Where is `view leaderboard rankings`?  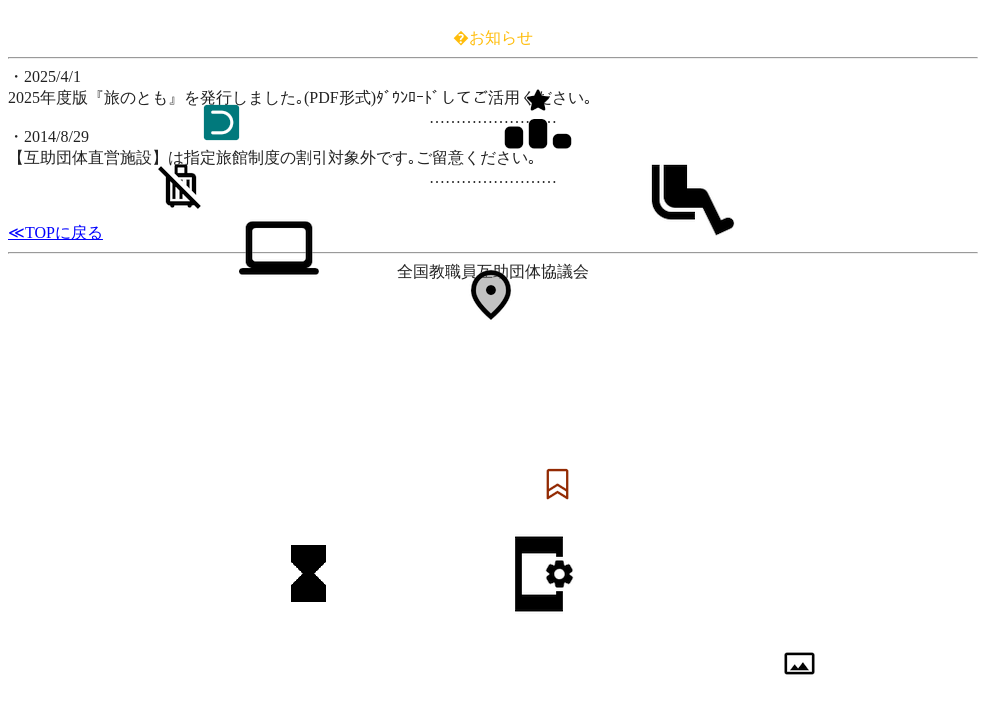 view leaderboard rankings is located at coordinates (538, 119).